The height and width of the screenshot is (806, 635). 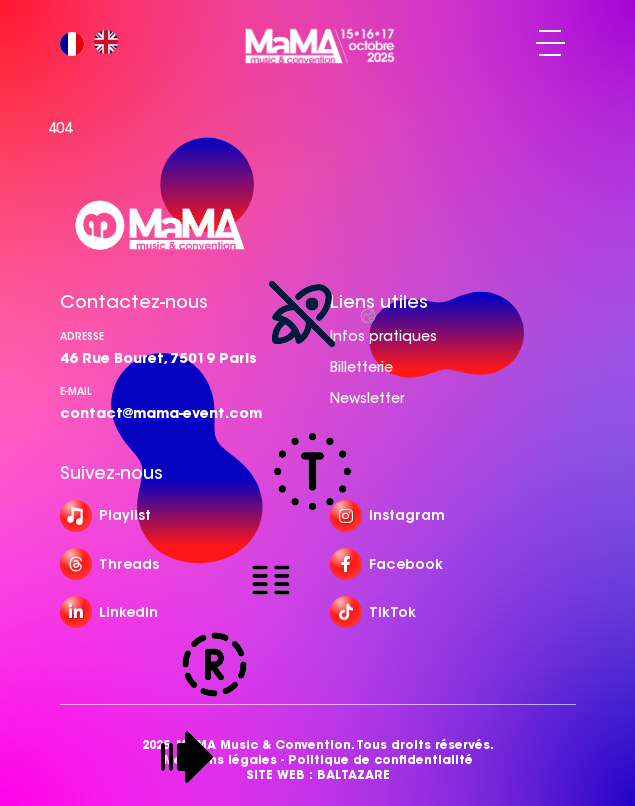 I want to click on switch to international or global settings, so click(x=368, y=316).